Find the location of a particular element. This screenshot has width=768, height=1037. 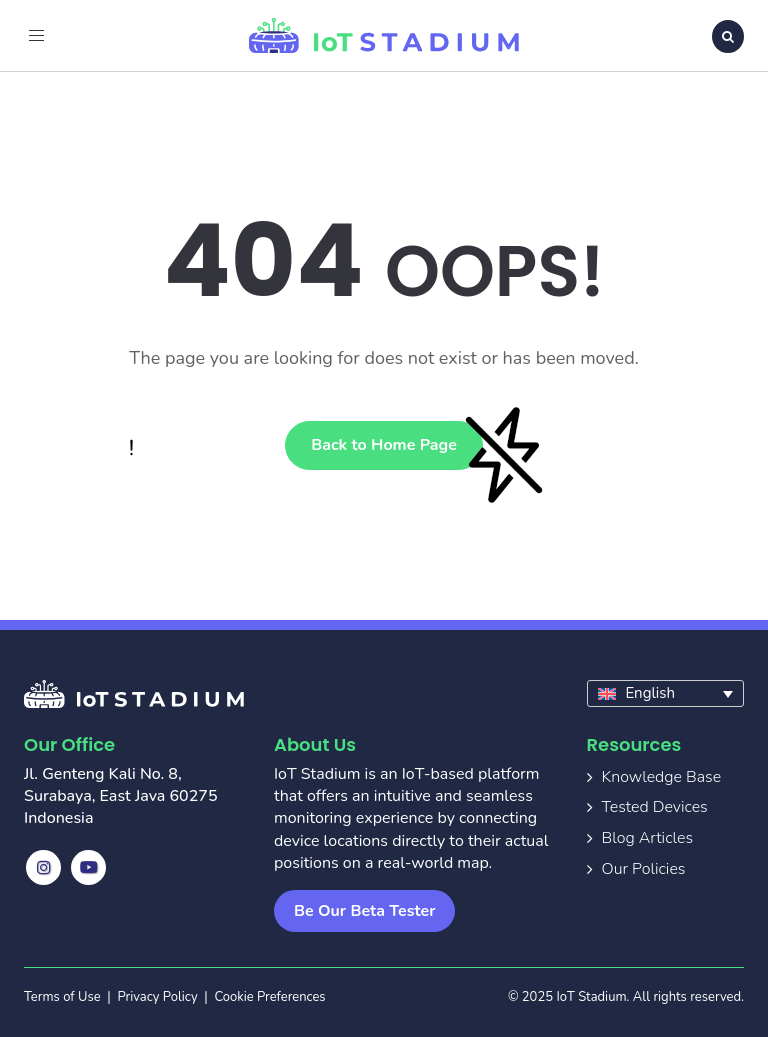

disable camera flash is located at coordinates (504, 455).